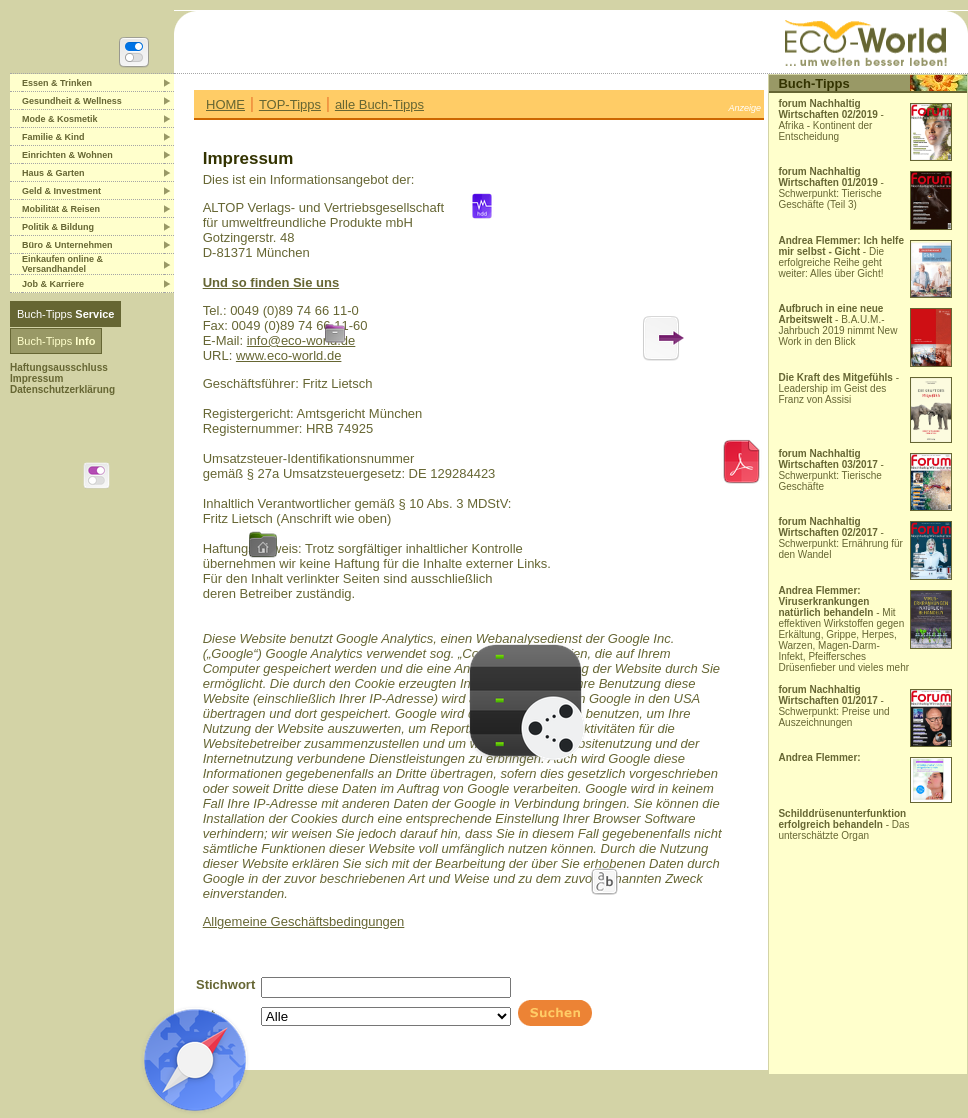  What do you see at coordinates (482, 206) in the screenshot?
I see `virtualbox hard disk drive file` at bounding box center [482, 206].